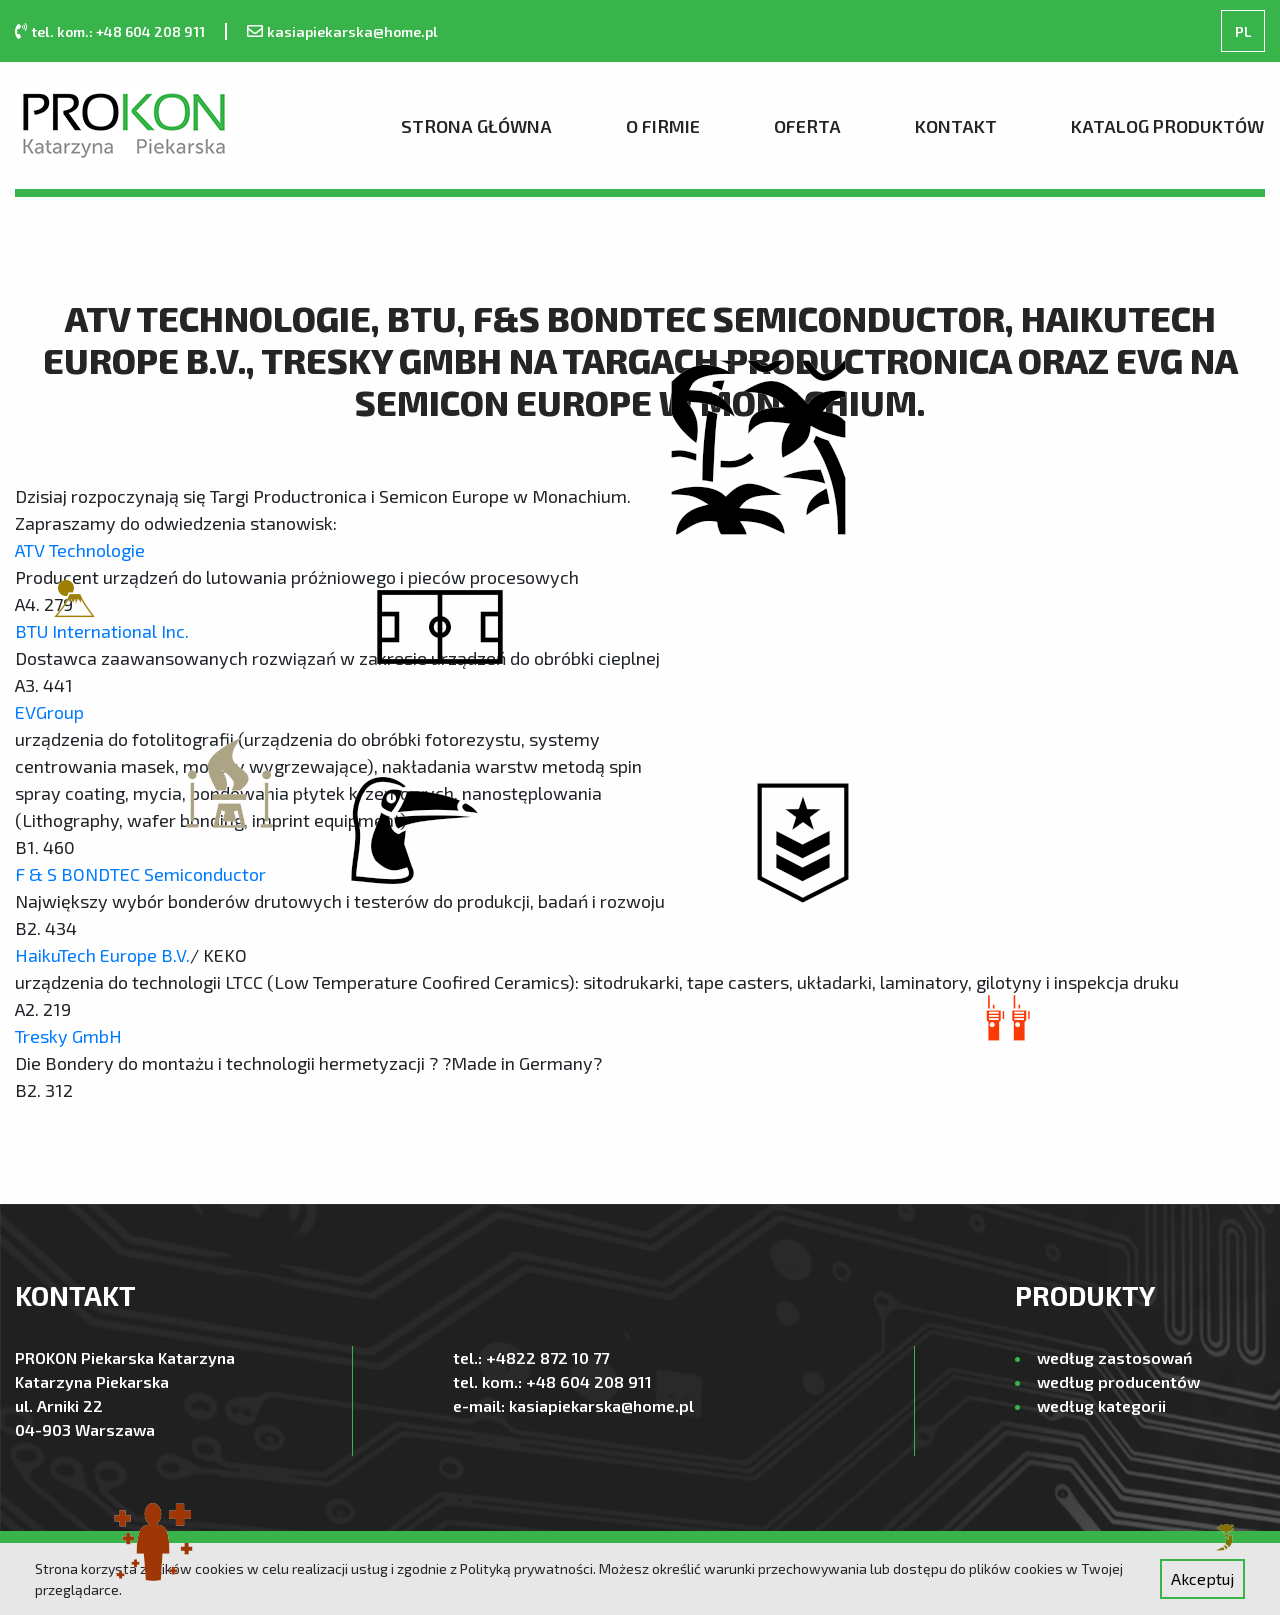 The height and width of the screenshot is (1615, 1280). What do you see at coordinates (440, 627) in the screenshot?
I see `view soccer field or pitch layout` at bounding box center [440, 627].